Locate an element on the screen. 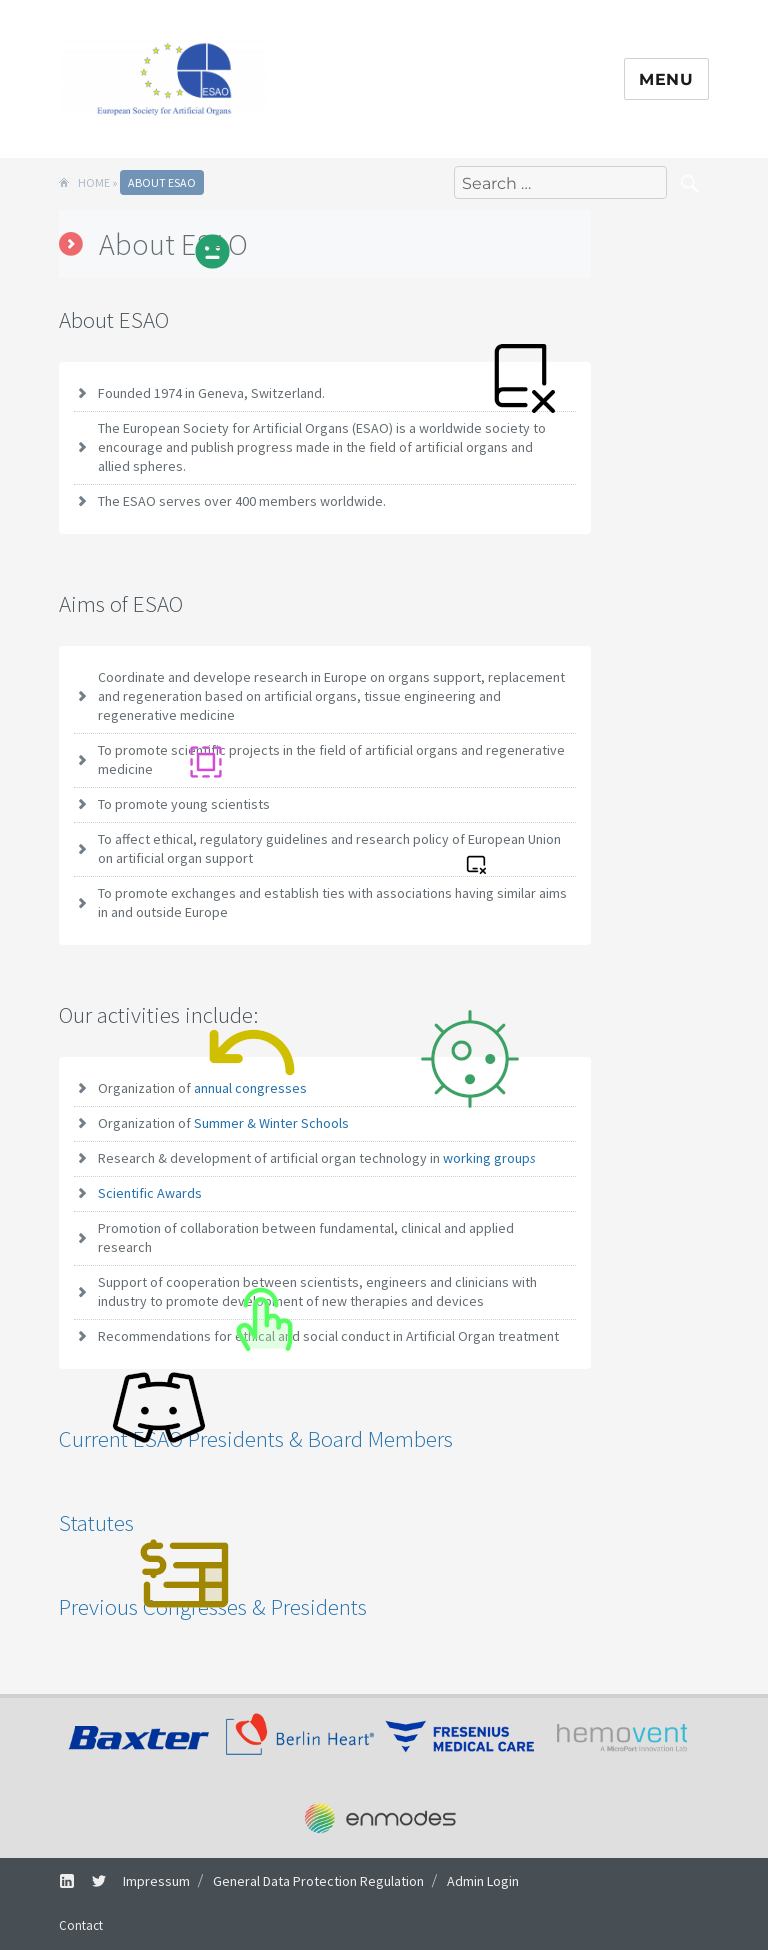 The height and width of the screenshot is (1950, 768). select all items in the current view is located at coordinates (206, 762).